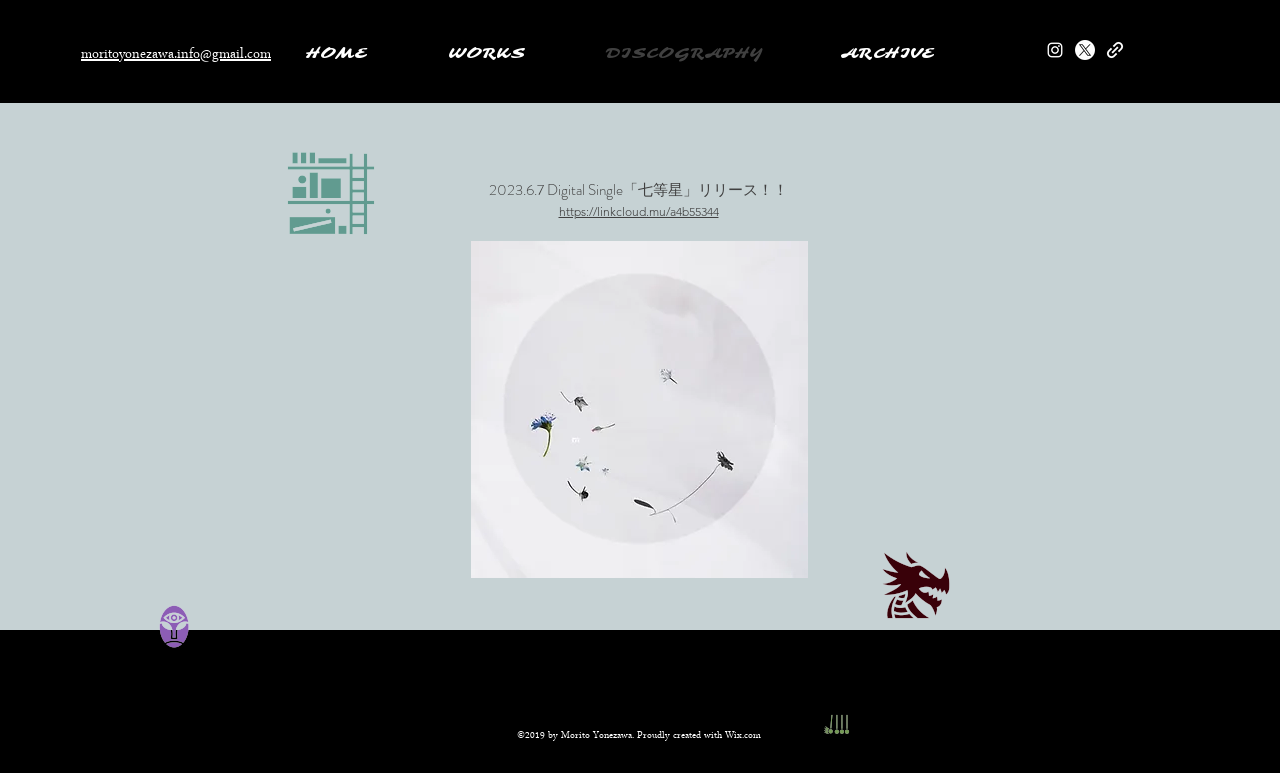  What do you see at coordinates (836, 727) in the screenshot?
I see `access physics simulation or momentum-based game mechanics` at bounding box center [836, 727].